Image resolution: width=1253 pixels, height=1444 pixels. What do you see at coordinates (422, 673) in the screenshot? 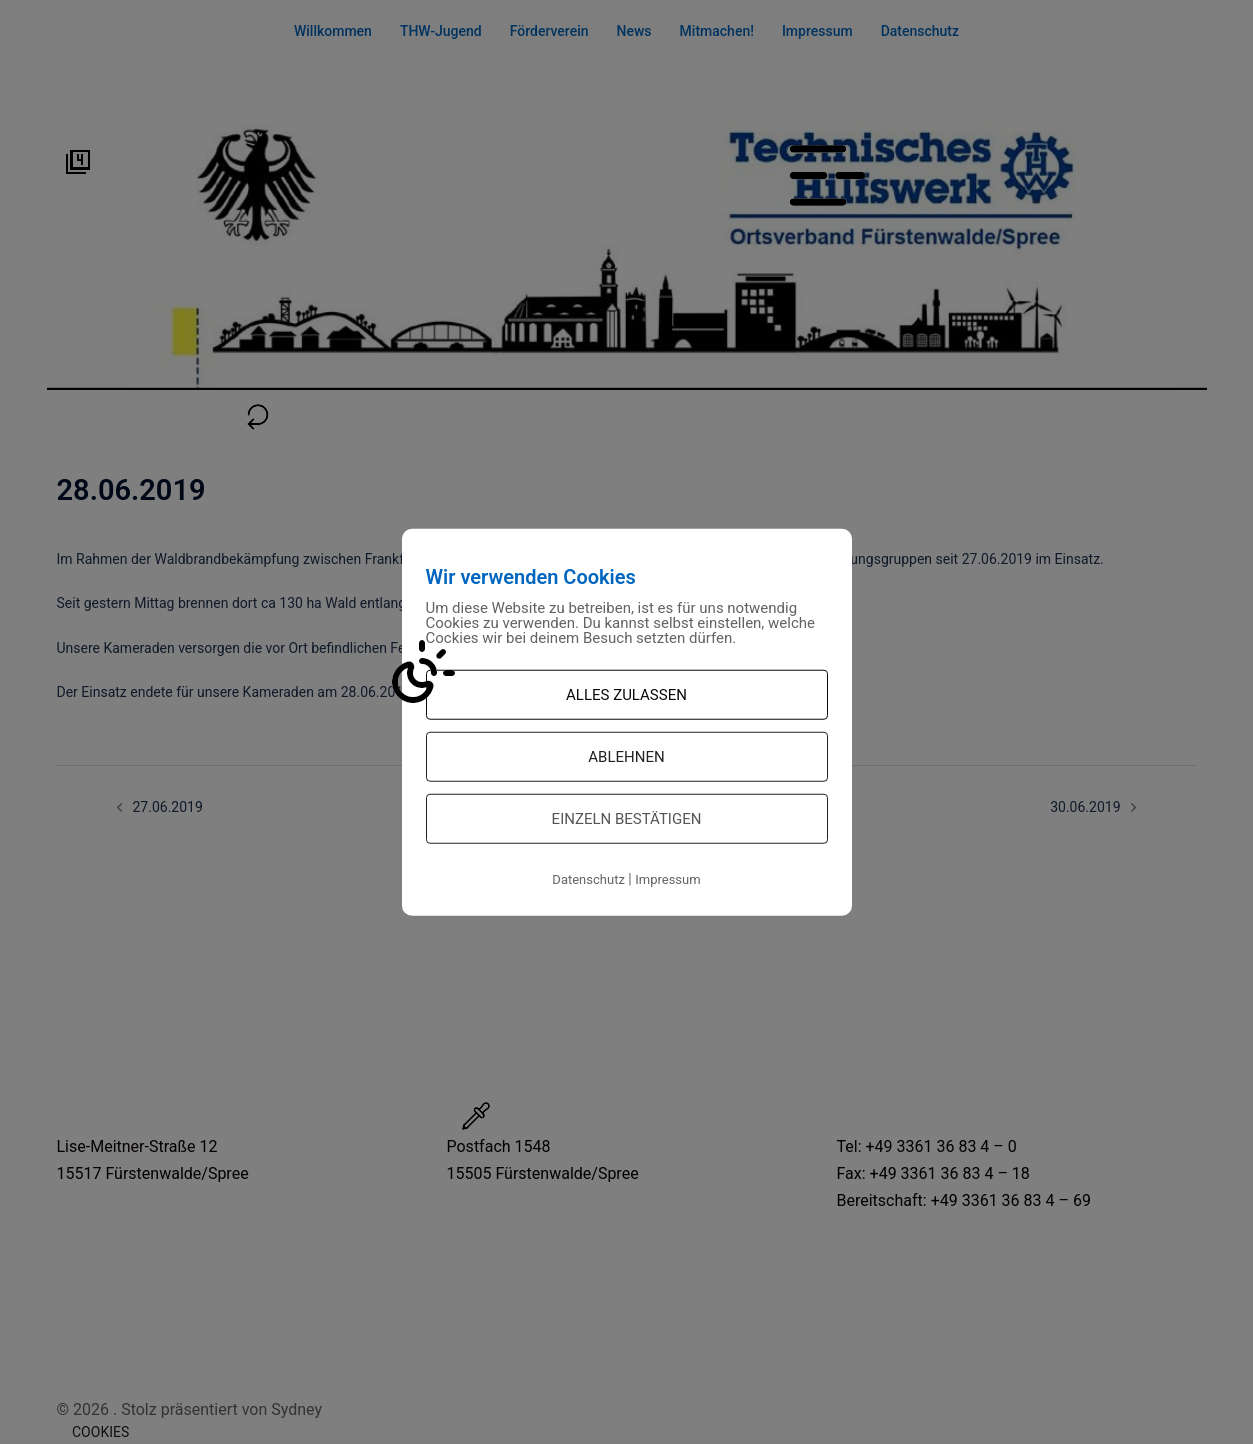
I see `toggle between light and dark mode` at bounding box center [422, 673].